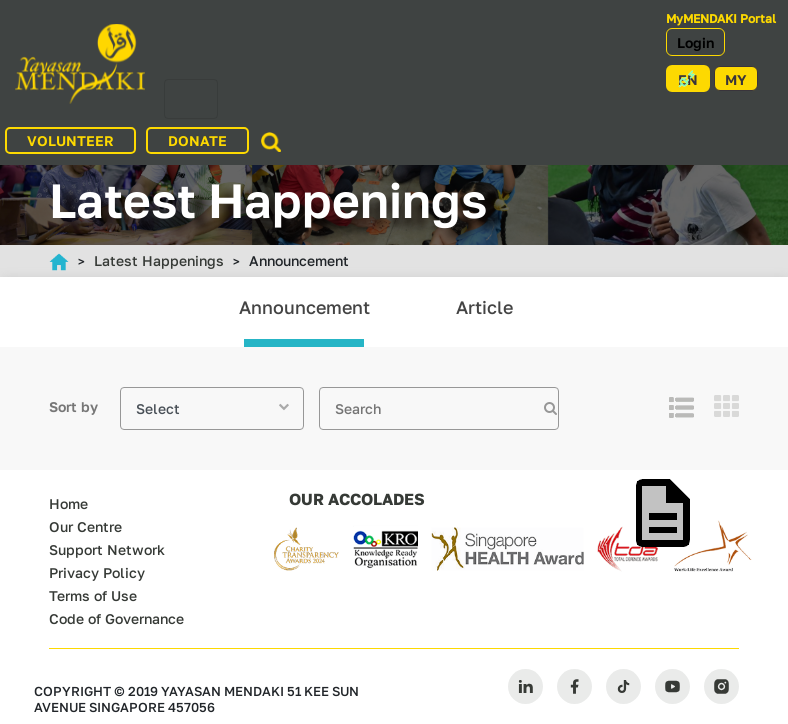 This screenshot has width=788, height=724. I want to click on view document details, so click(663, 513).